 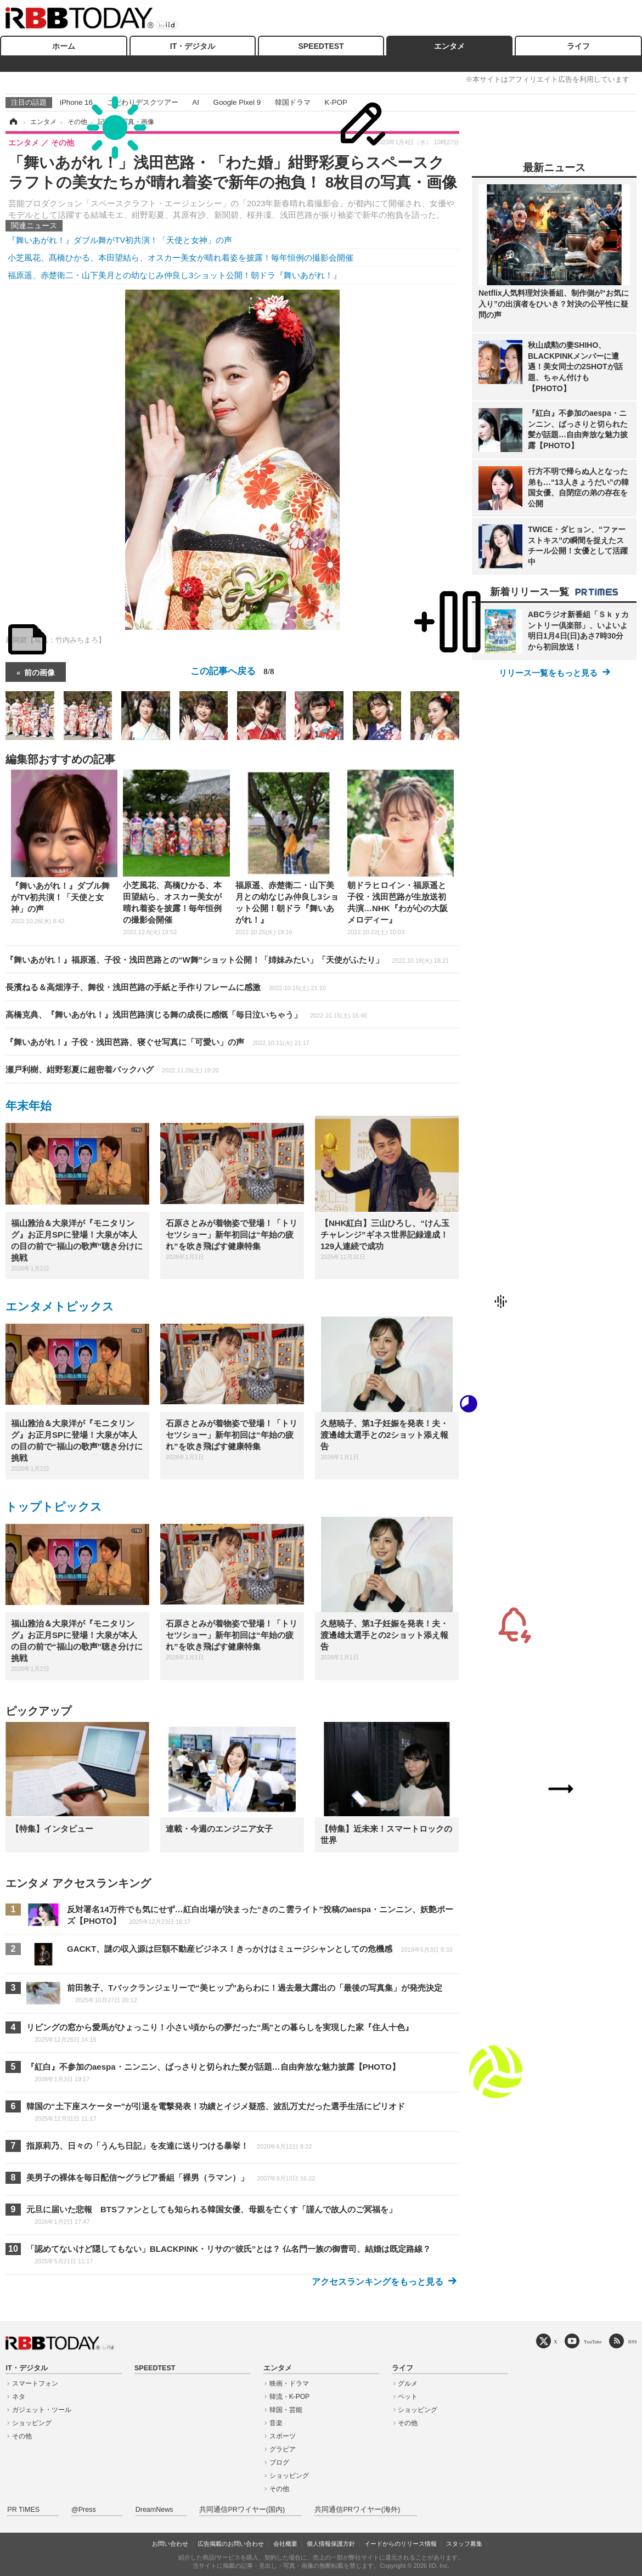 What do you see at coordinates (500, 1301) in the screenshot?
I see `open Google Podcasts` at bounding box center [500, 1301].